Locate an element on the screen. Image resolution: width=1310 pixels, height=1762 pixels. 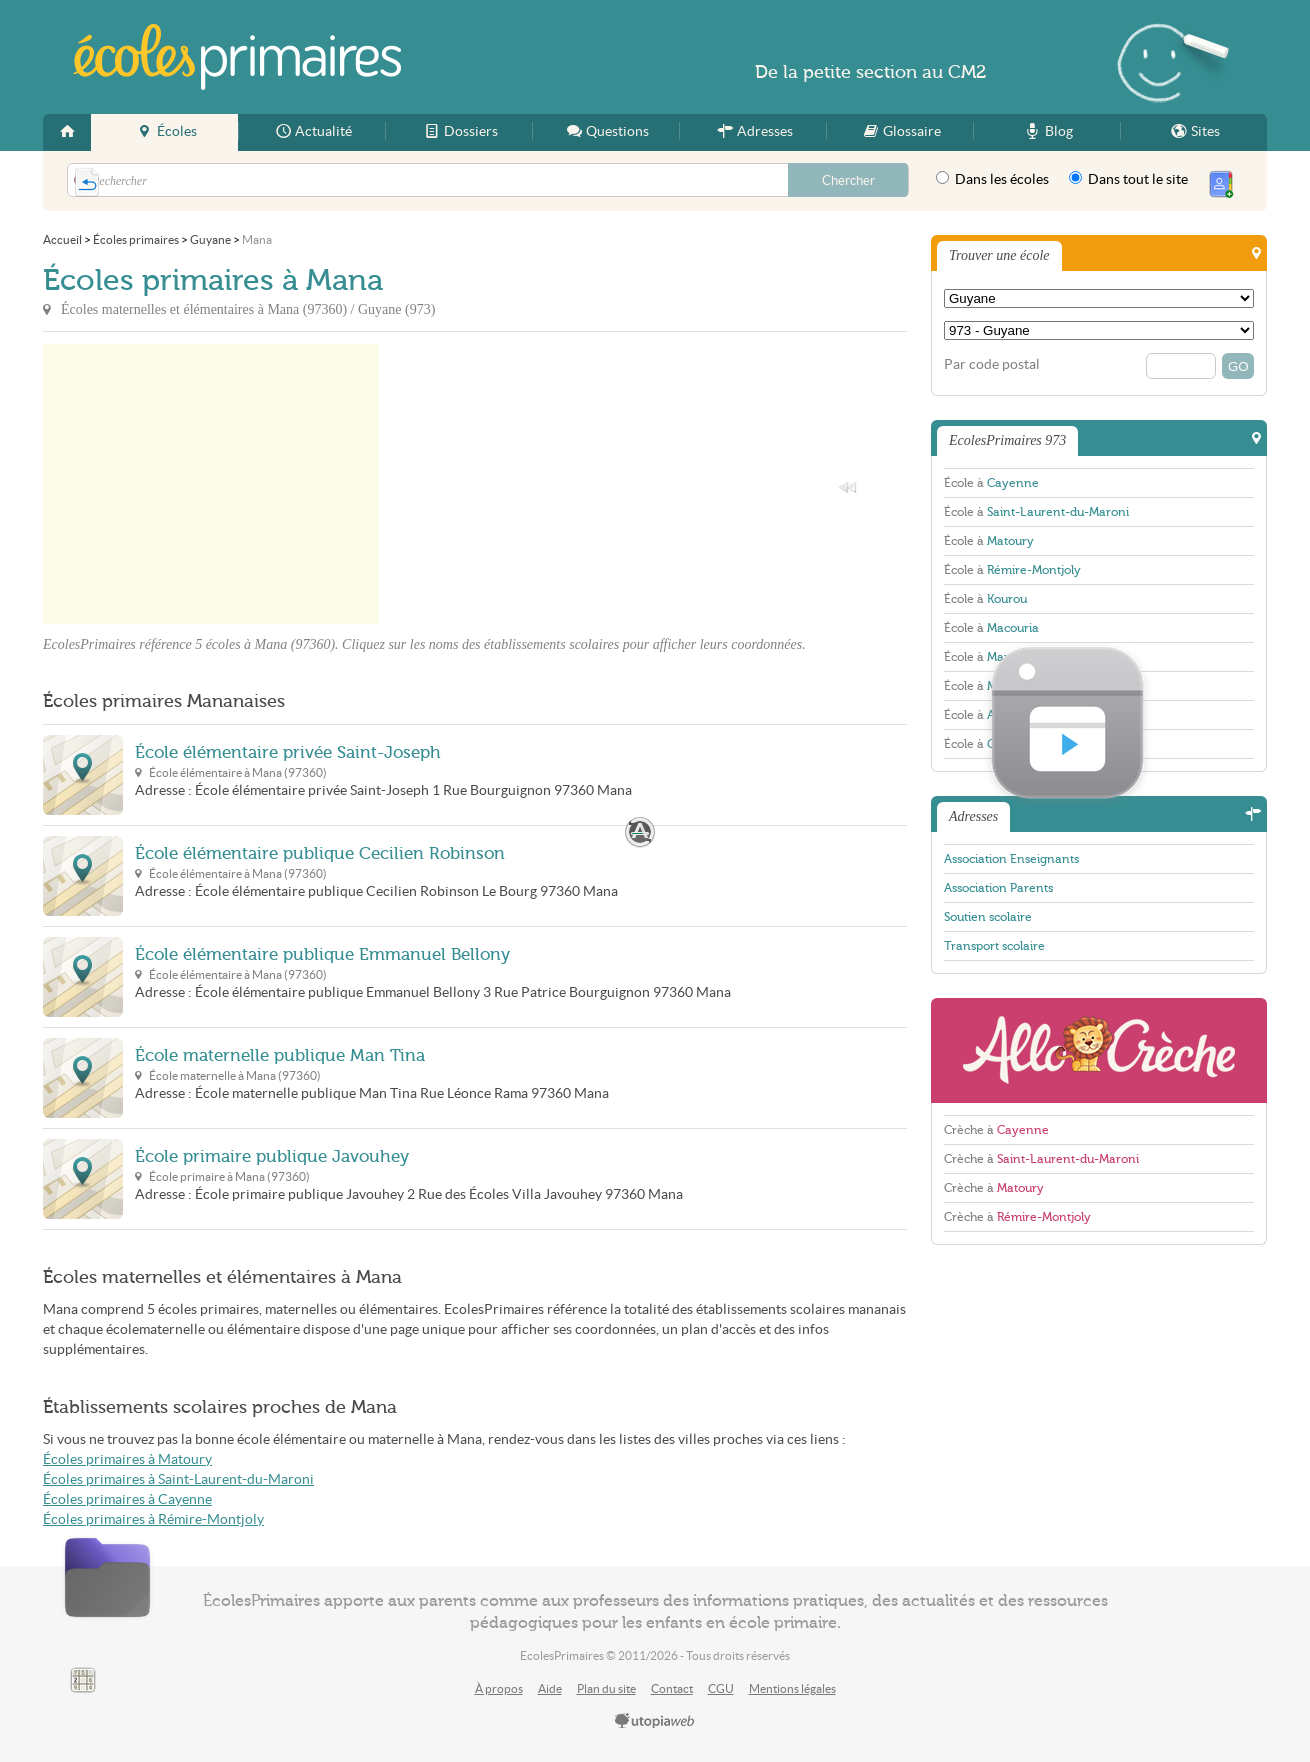
open sudoku puzzle game is located at coordinates (83, 1680).